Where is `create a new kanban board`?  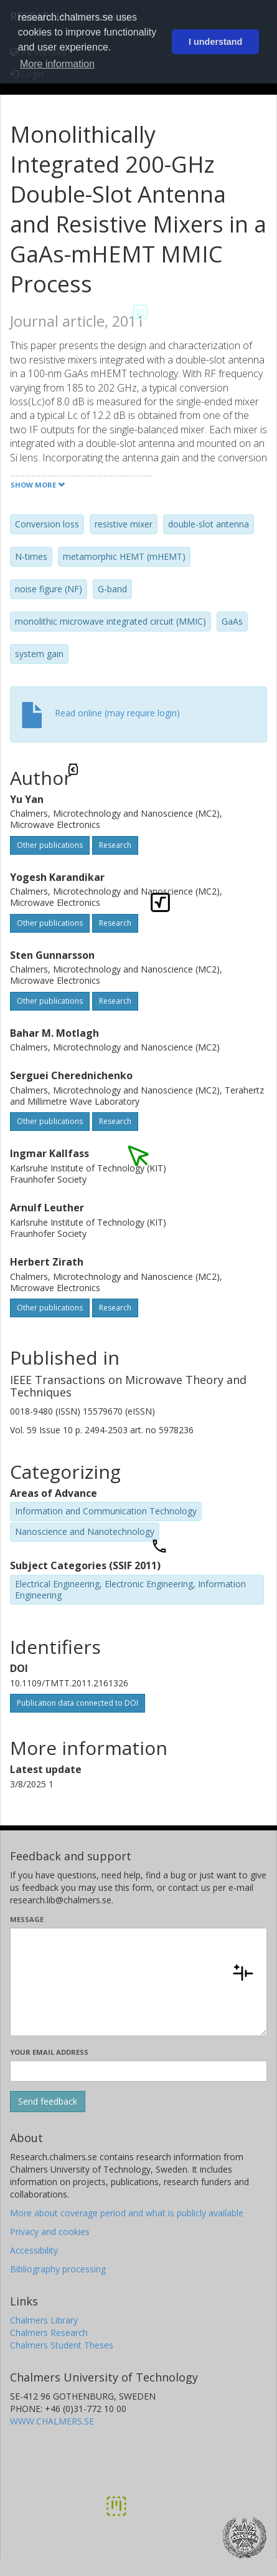 create a new kanban board is located at coordinates (116, 2506).